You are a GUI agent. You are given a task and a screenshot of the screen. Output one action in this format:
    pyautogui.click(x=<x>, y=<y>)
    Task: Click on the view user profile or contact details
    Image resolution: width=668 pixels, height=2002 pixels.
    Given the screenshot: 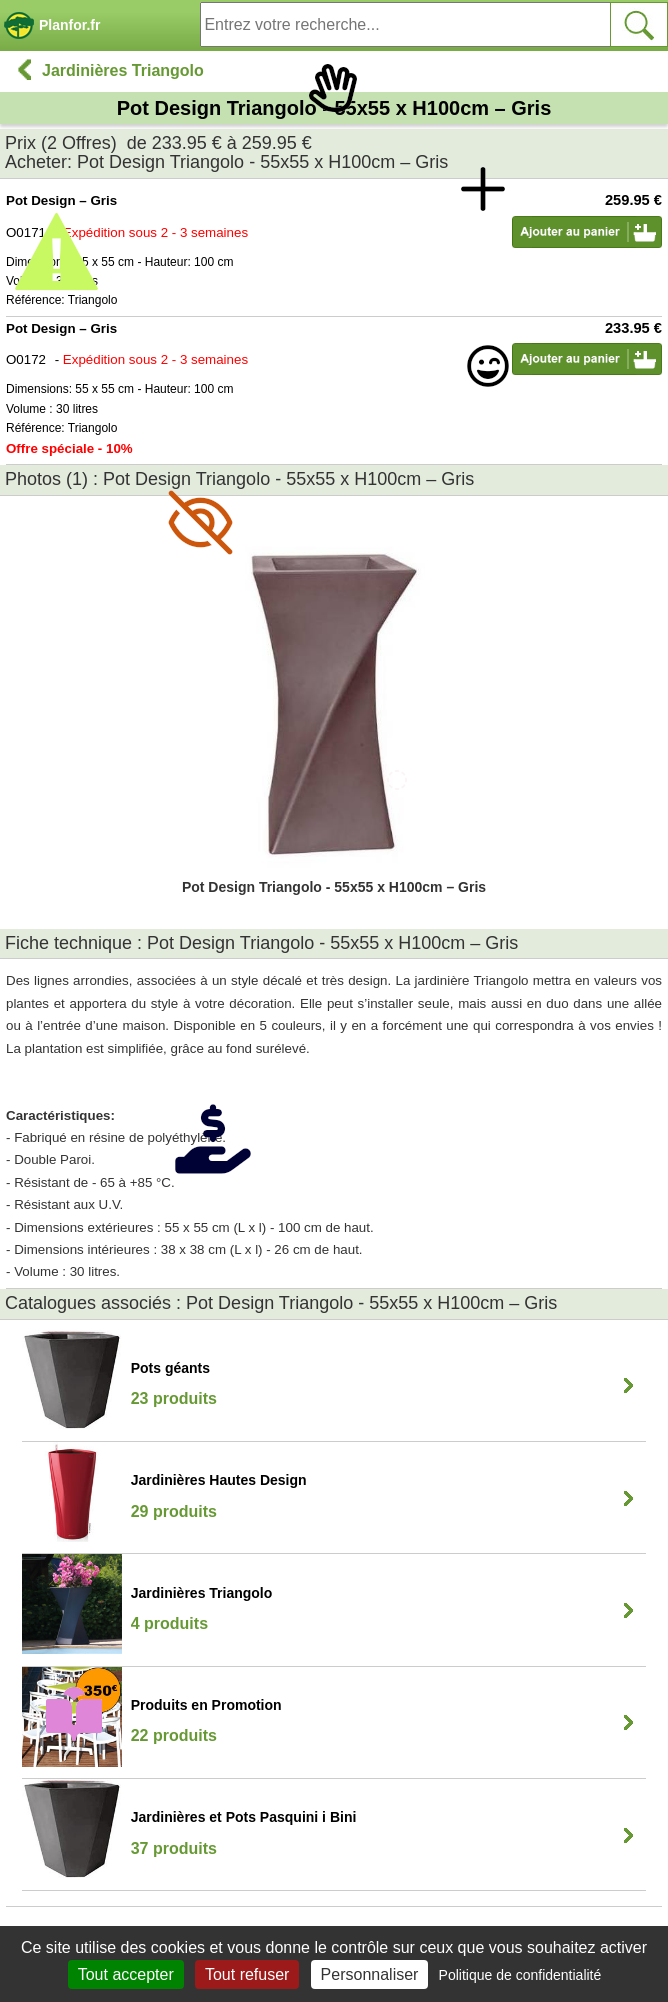 What is the action you would take?
    pyautogui.click(x=74, y=1713)
    